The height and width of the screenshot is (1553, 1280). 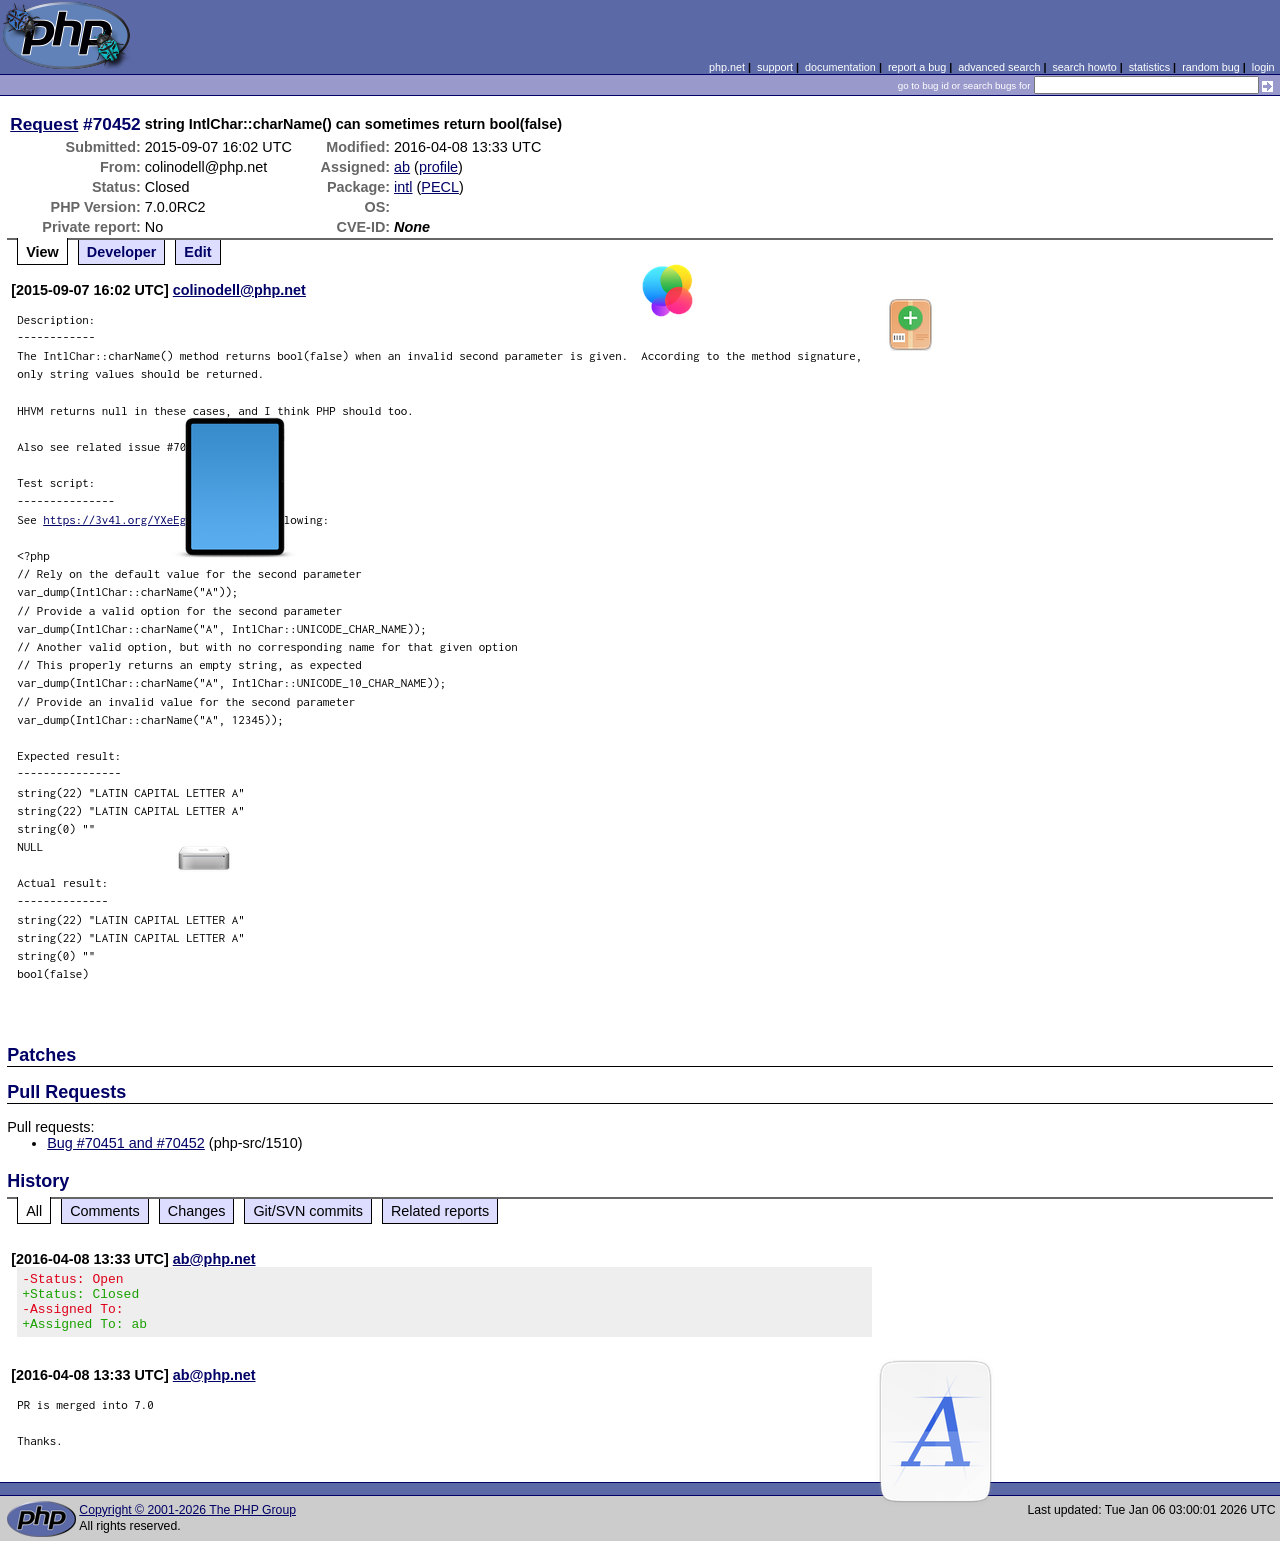 What do you see at coordinates (935, 1431) in the screenshot?
I see `open a font file` at bounding box center [935, 1431].